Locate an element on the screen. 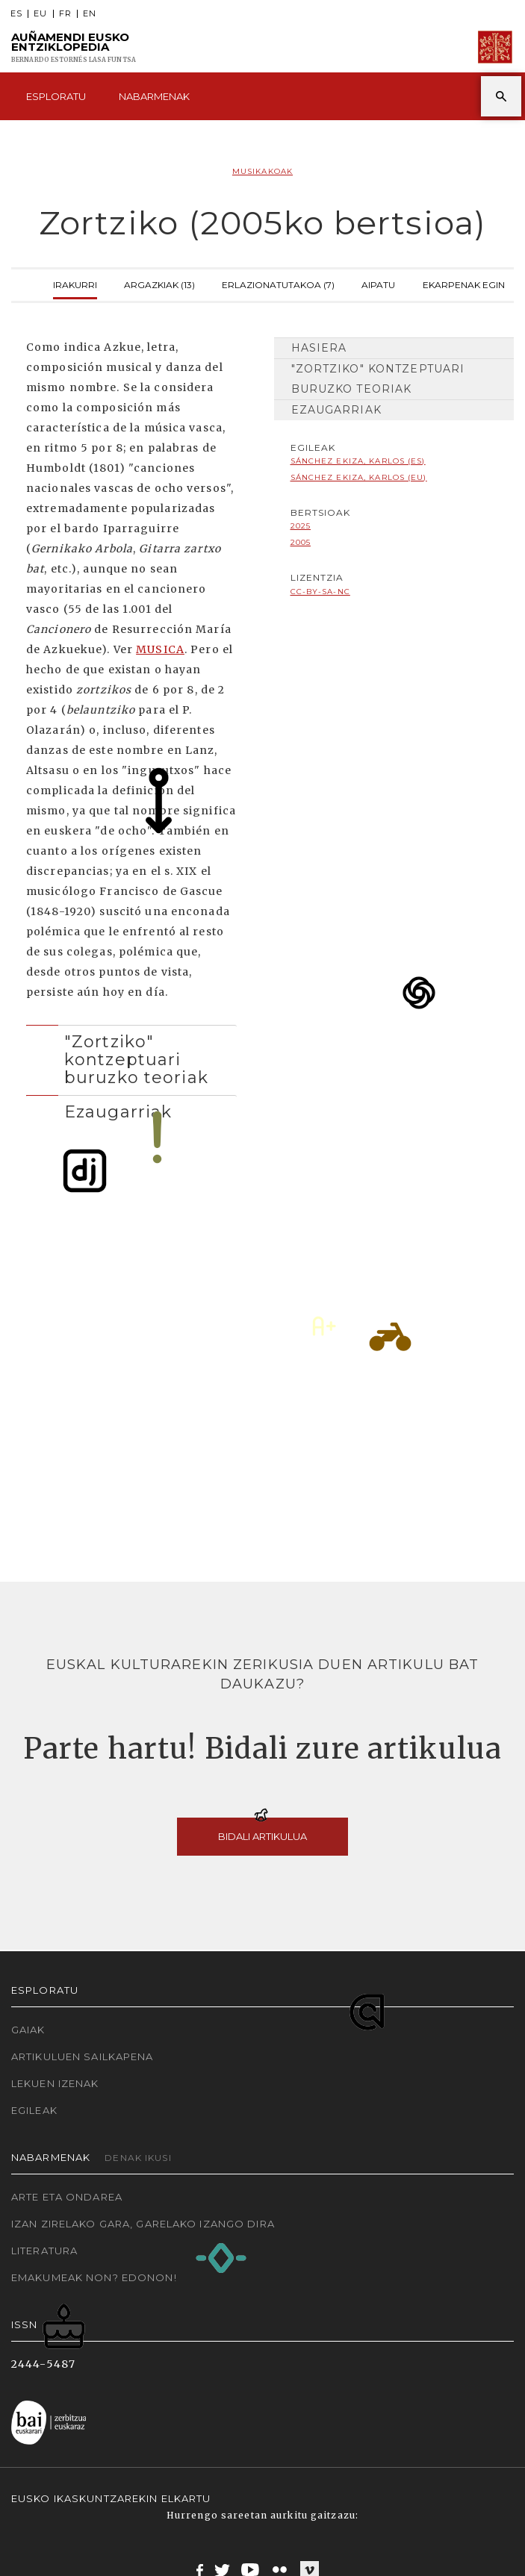 The width and height of the screenshot is (525, 2576). access Algolia search services is located at coordinates (367, 2012).